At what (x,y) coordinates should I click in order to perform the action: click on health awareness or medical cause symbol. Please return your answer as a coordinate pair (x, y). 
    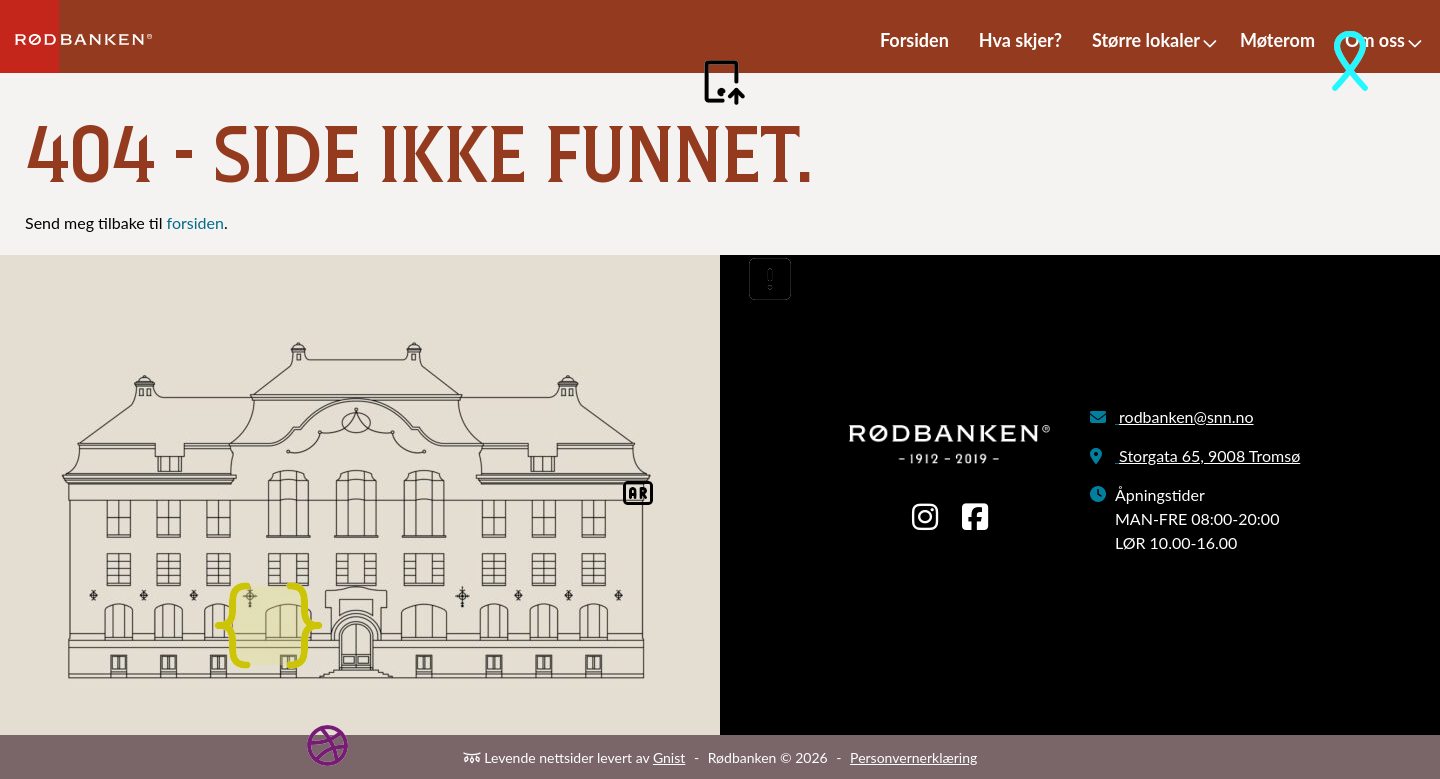
    Looking at the image, I should click on (1350, 61).